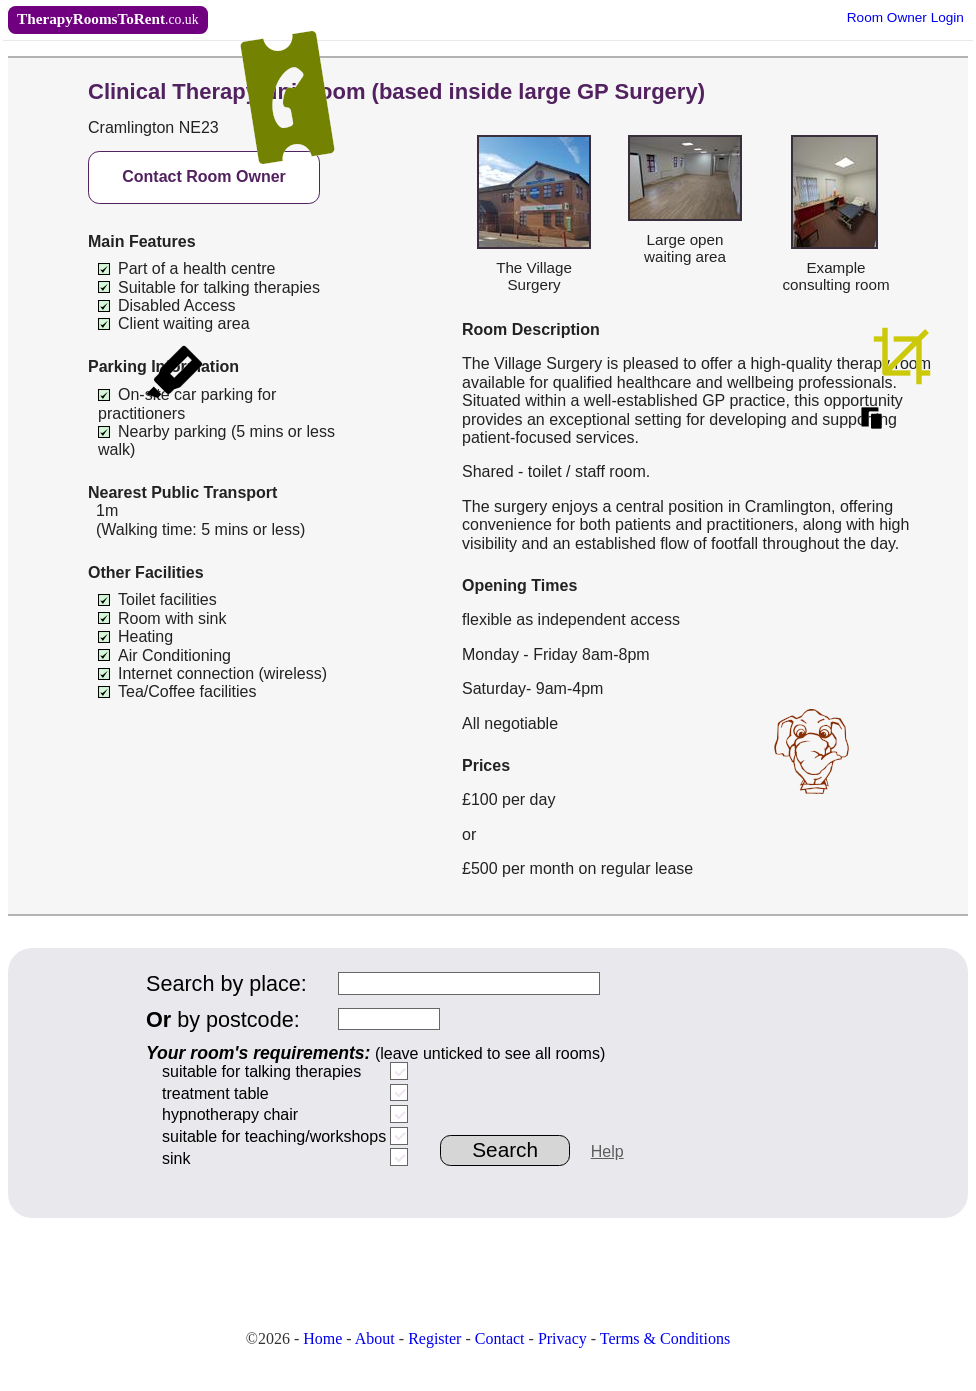 Image resolution: width=976 pixels, height=1391 pixels. Describe the element at coordinates (811, 751) in the screenshot. I see `packagist logo - php package repository` at that location.